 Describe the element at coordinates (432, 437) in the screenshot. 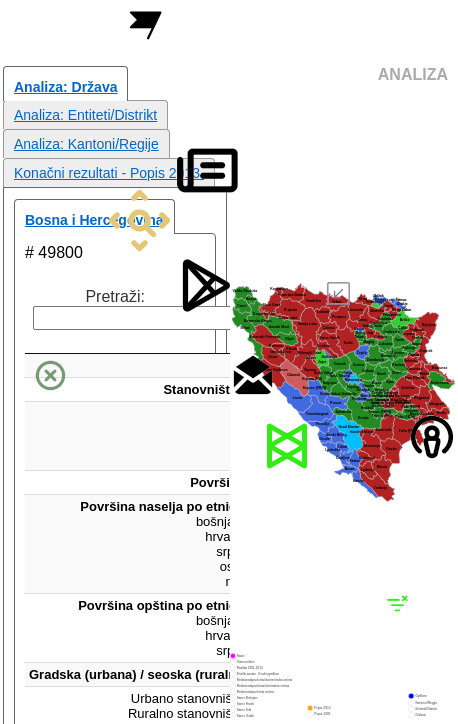

I see `open Apple Podcasts app` at that location.